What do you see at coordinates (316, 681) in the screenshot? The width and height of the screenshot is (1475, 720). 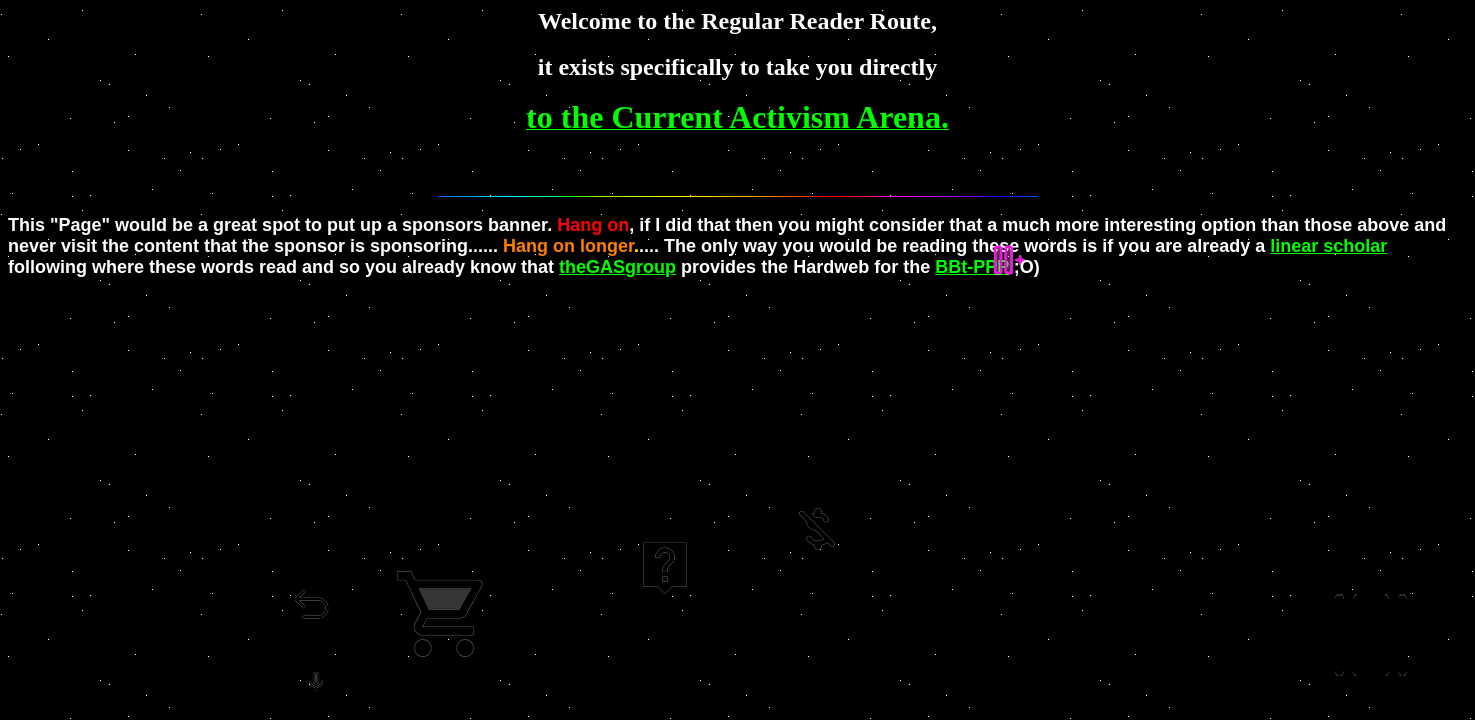 I see `tap to use voice input` at bounding box center [316, 681].